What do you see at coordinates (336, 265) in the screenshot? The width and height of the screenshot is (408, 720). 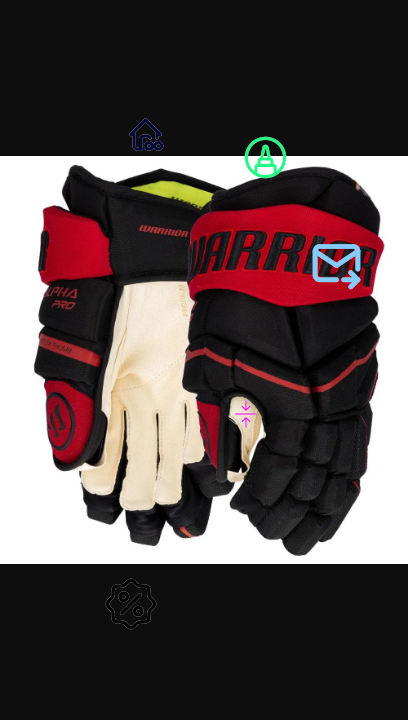 I see `forward this email to another recipient` at bounding box center [336, 265].